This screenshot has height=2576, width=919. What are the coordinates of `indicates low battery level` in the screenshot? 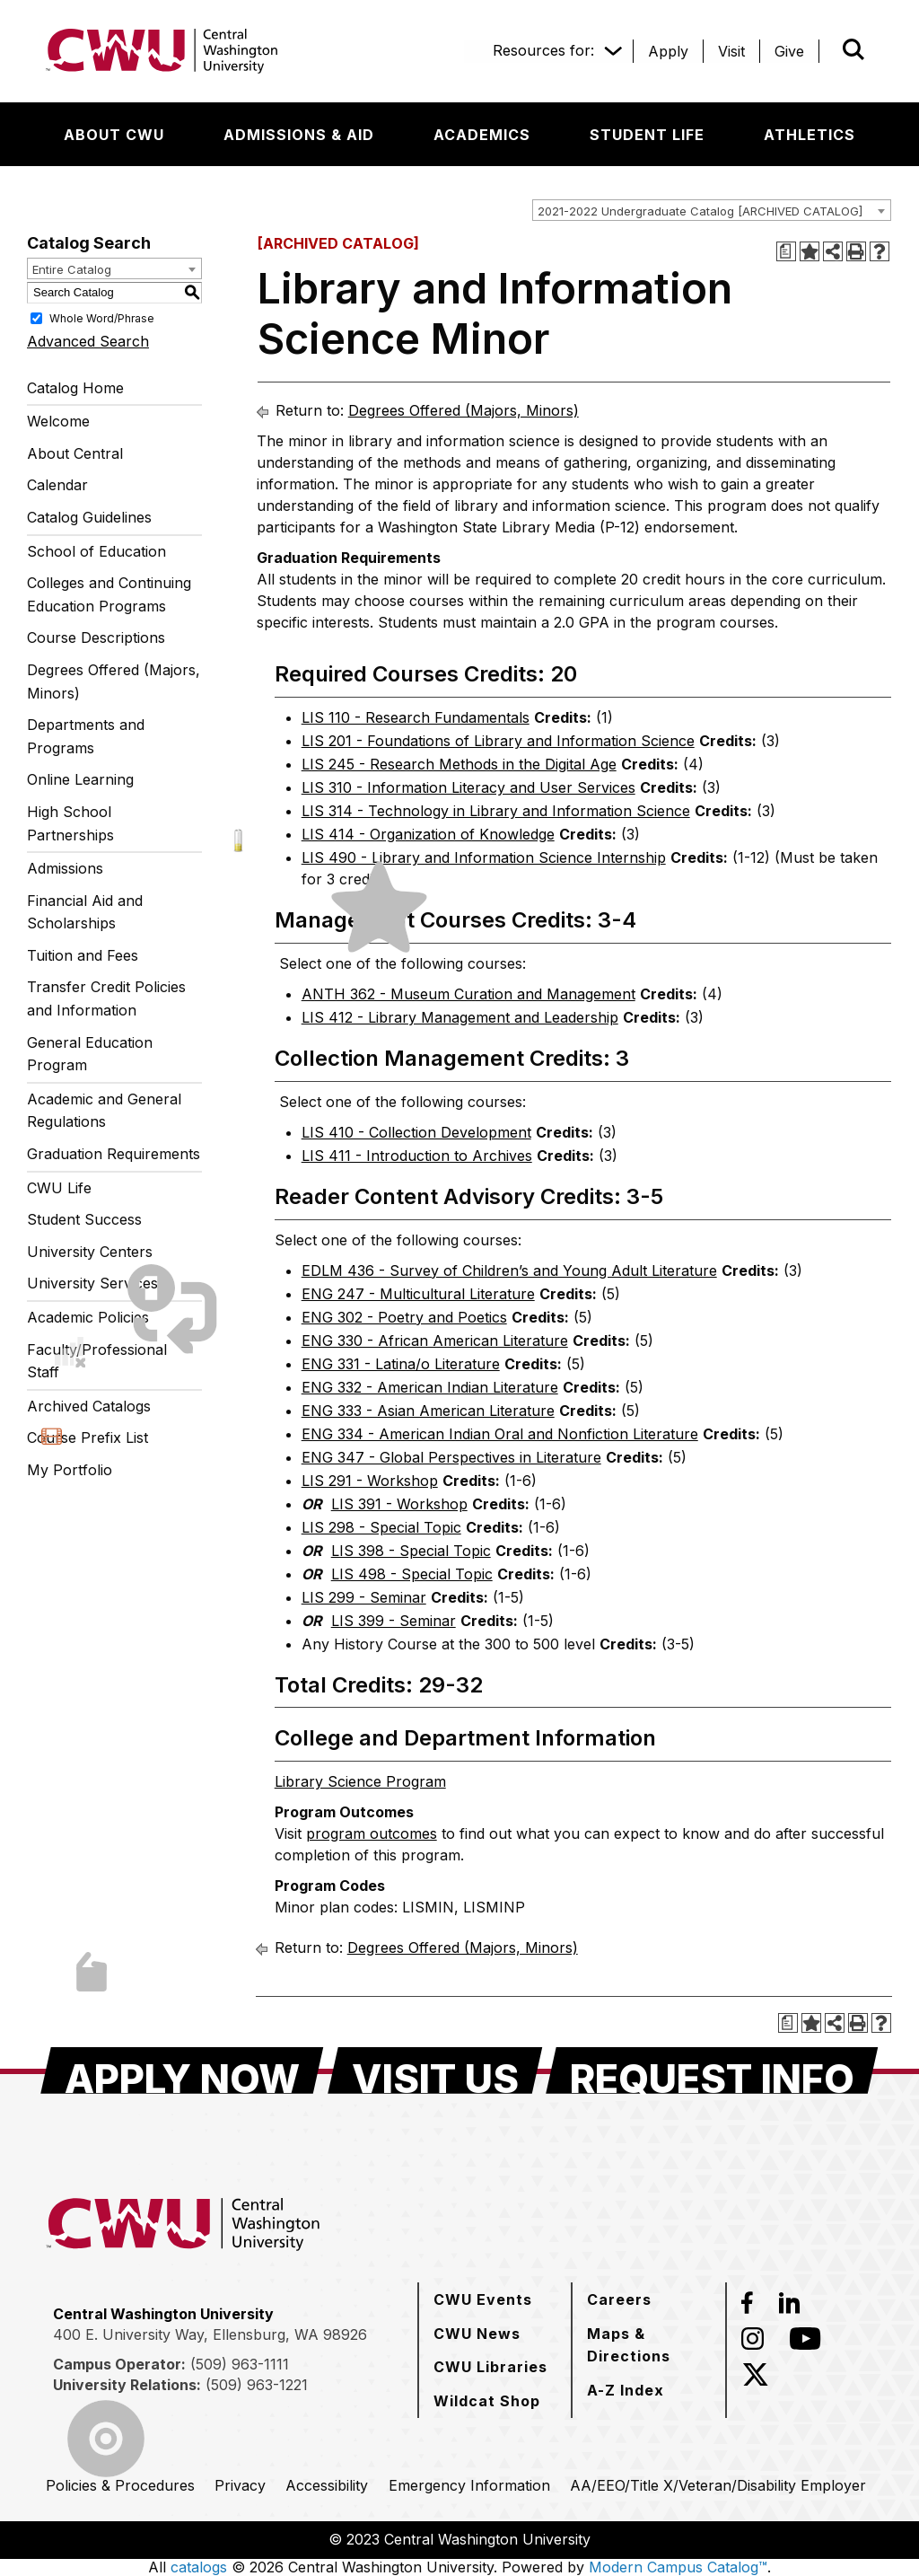 It's located at (238, 840).